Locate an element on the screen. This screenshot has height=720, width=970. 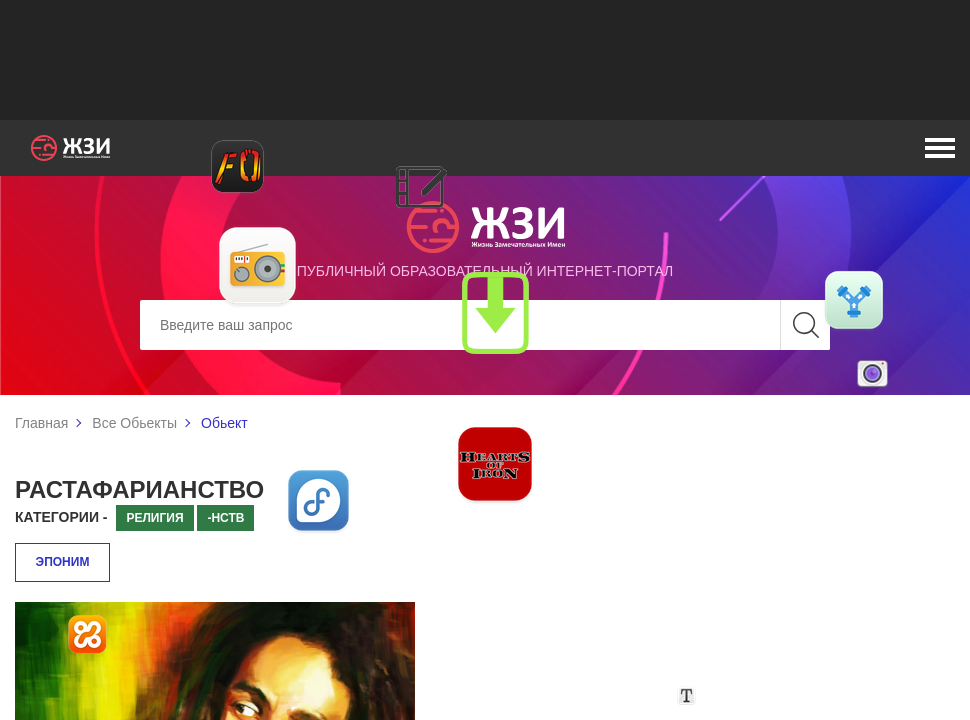
download a file or application is located at coordinates (498, 313).